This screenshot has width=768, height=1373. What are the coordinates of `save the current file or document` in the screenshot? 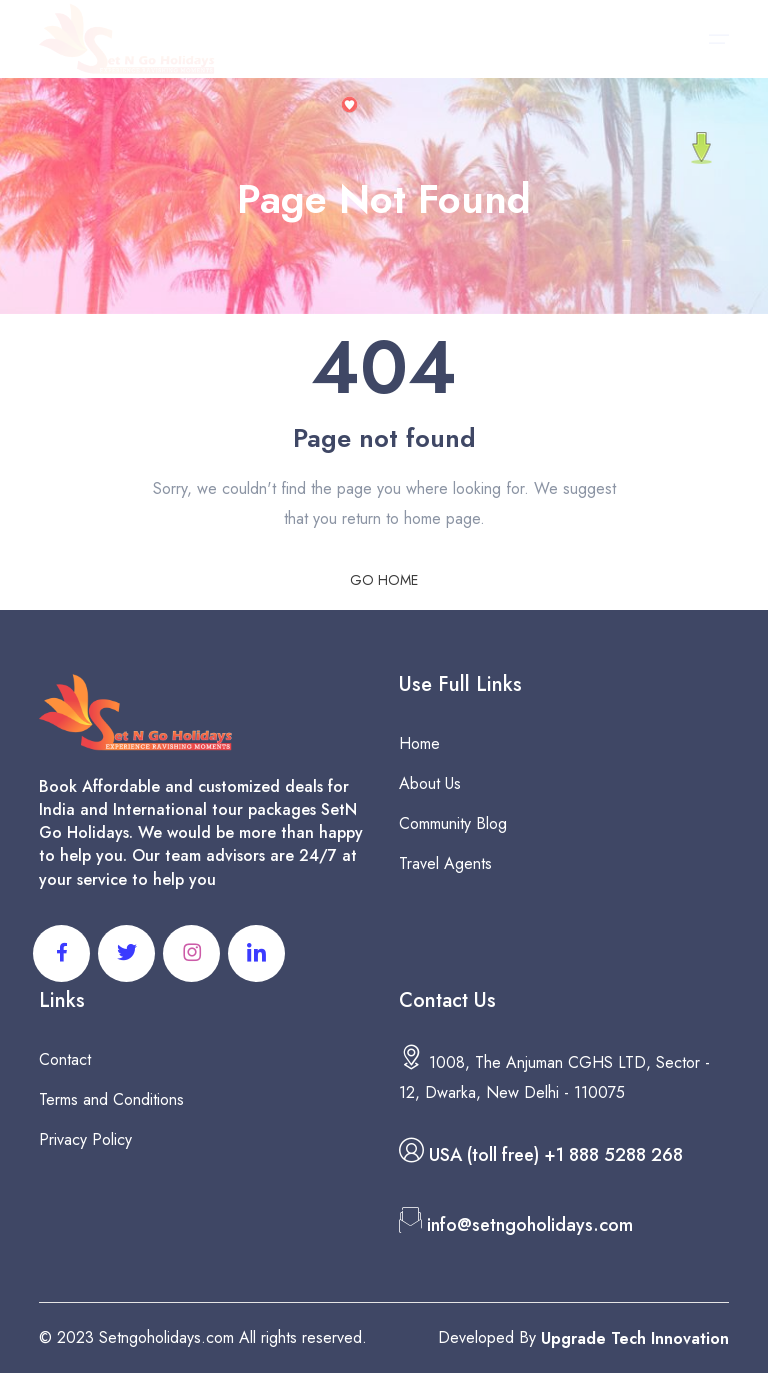 It's located at (701, 148).